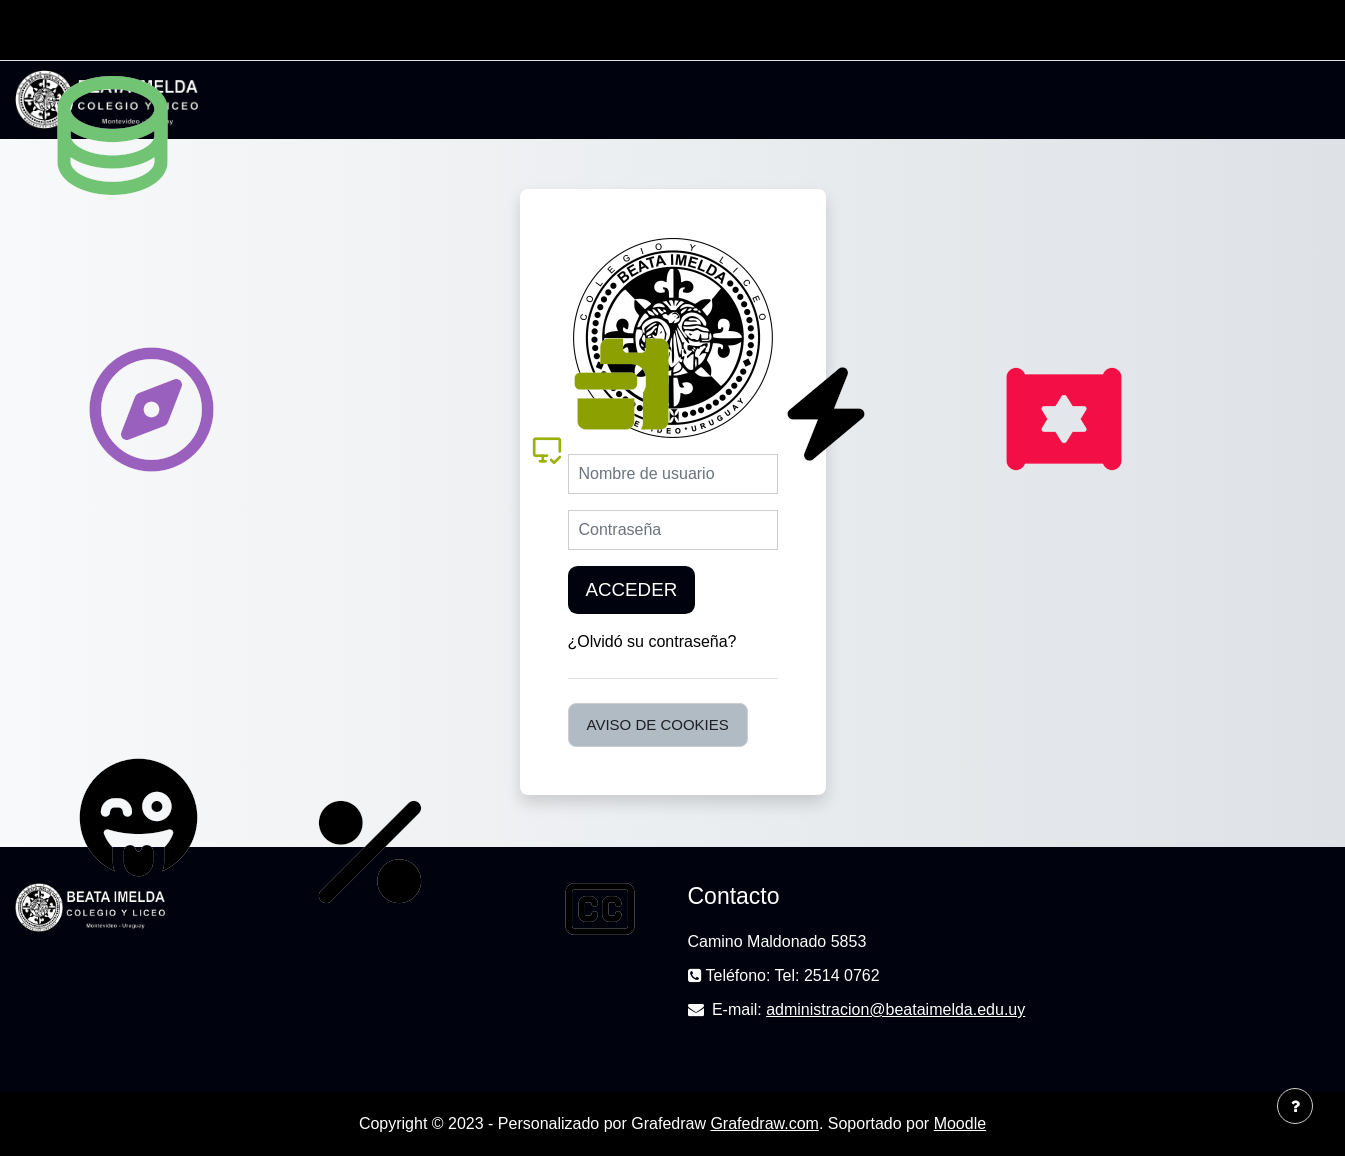 This screenshot has height=1156, width=1345. I want to click on access navigation or directions, so click(151, 409).